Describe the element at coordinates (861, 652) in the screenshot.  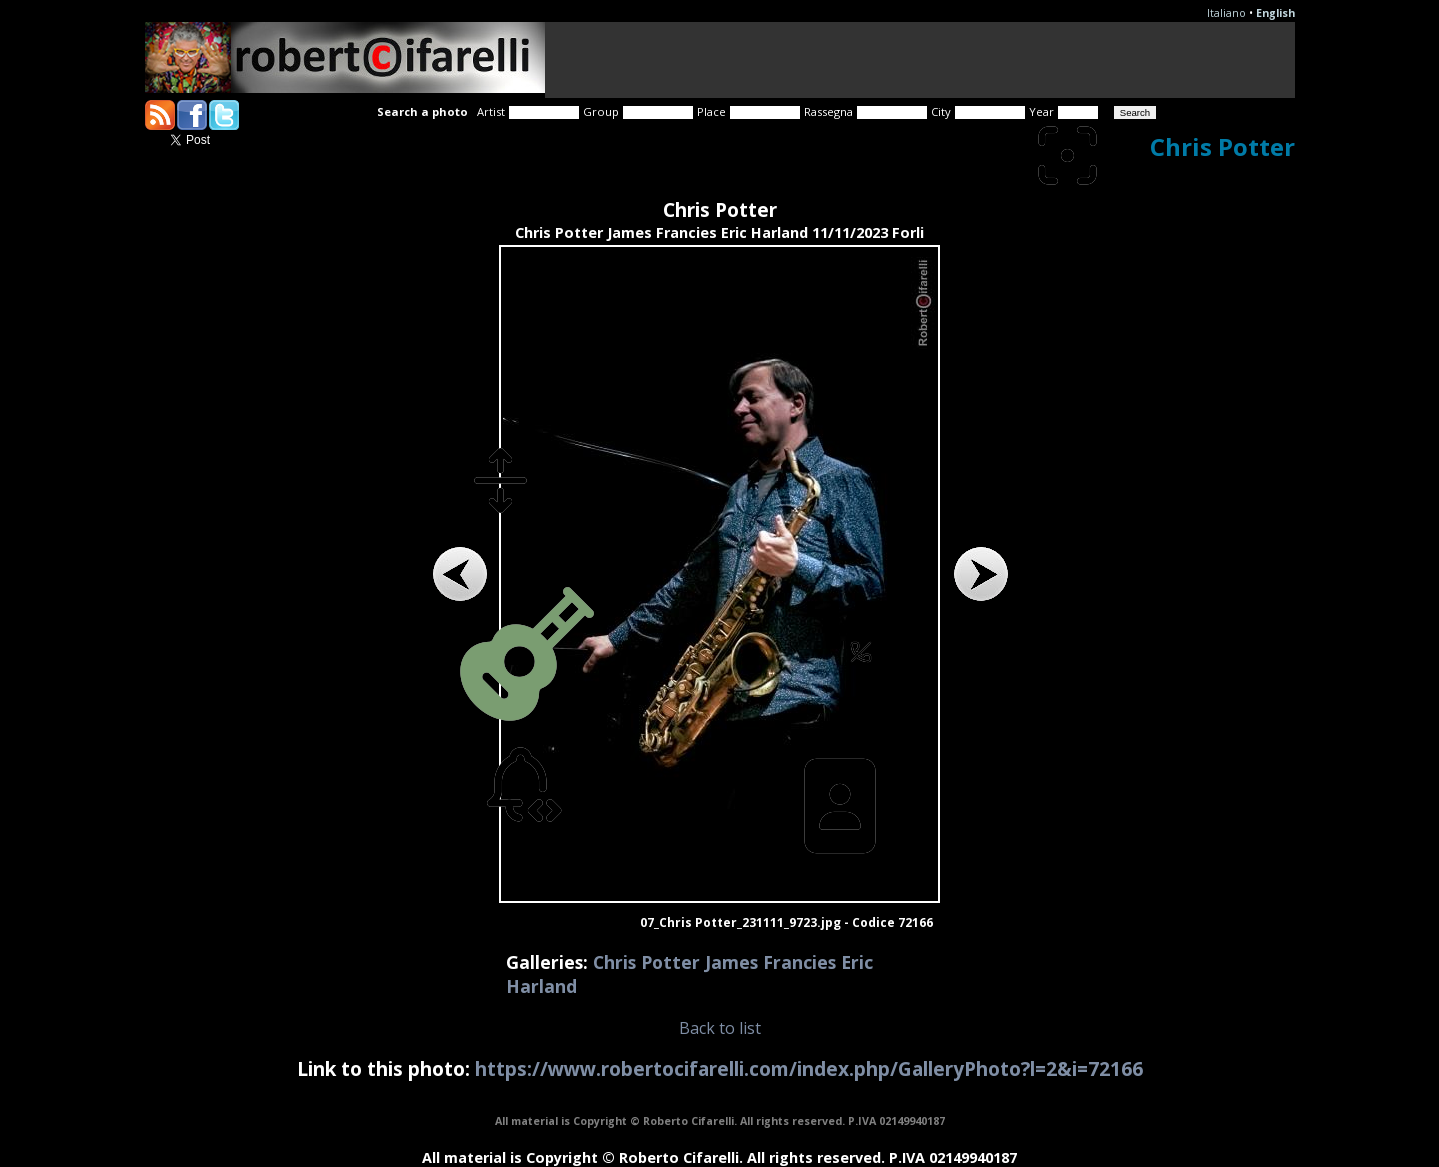
I see `mute or disable phone calls` at that location.